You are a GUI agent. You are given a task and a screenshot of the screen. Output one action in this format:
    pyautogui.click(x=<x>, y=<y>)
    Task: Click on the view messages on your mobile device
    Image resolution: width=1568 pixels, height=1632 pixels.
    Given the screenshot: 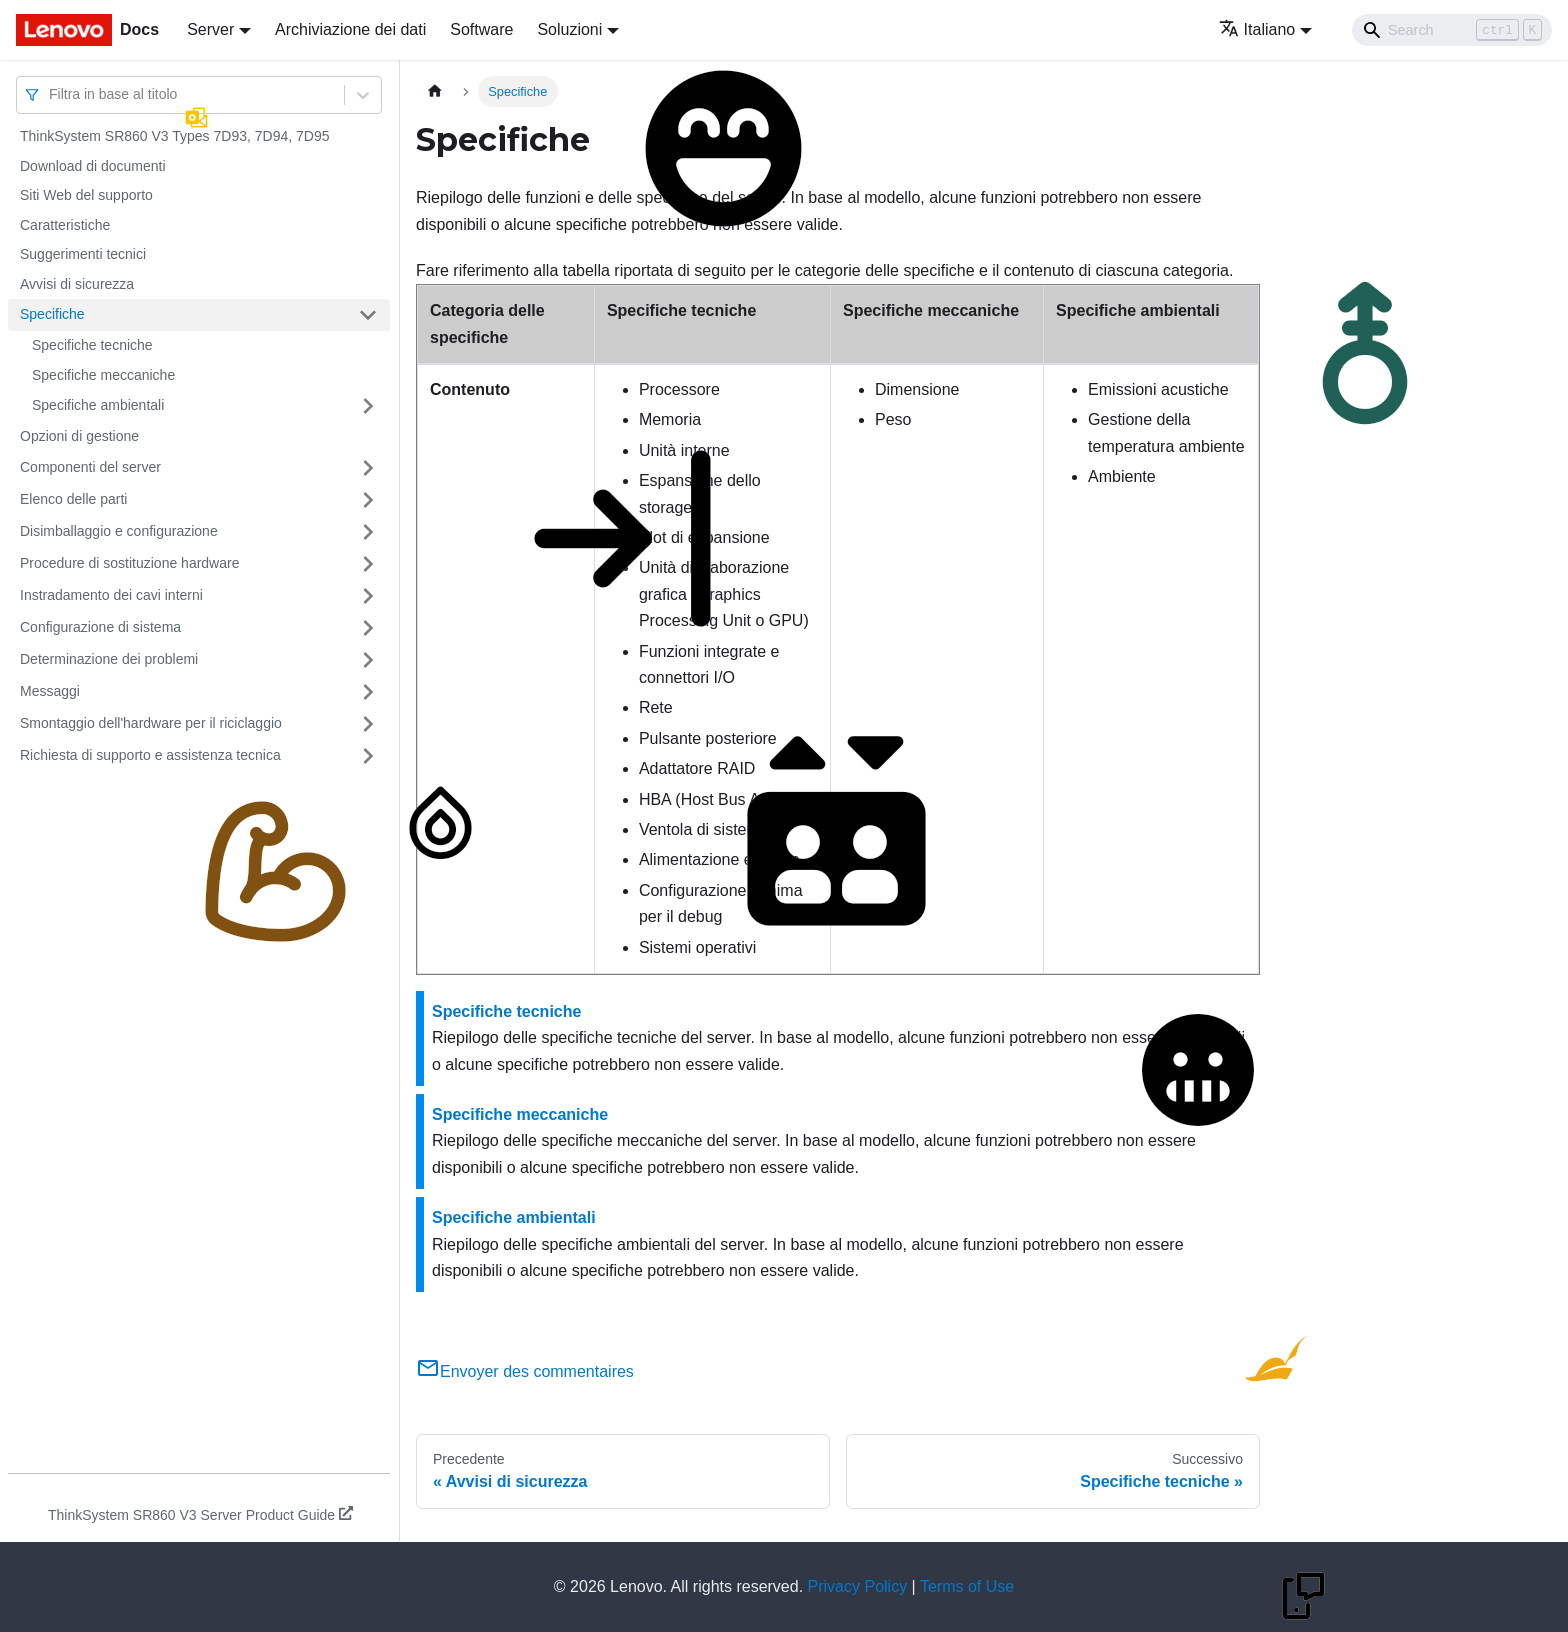 What is the action you would take?
    pyautogui.click(x=1301, y=1596)
    